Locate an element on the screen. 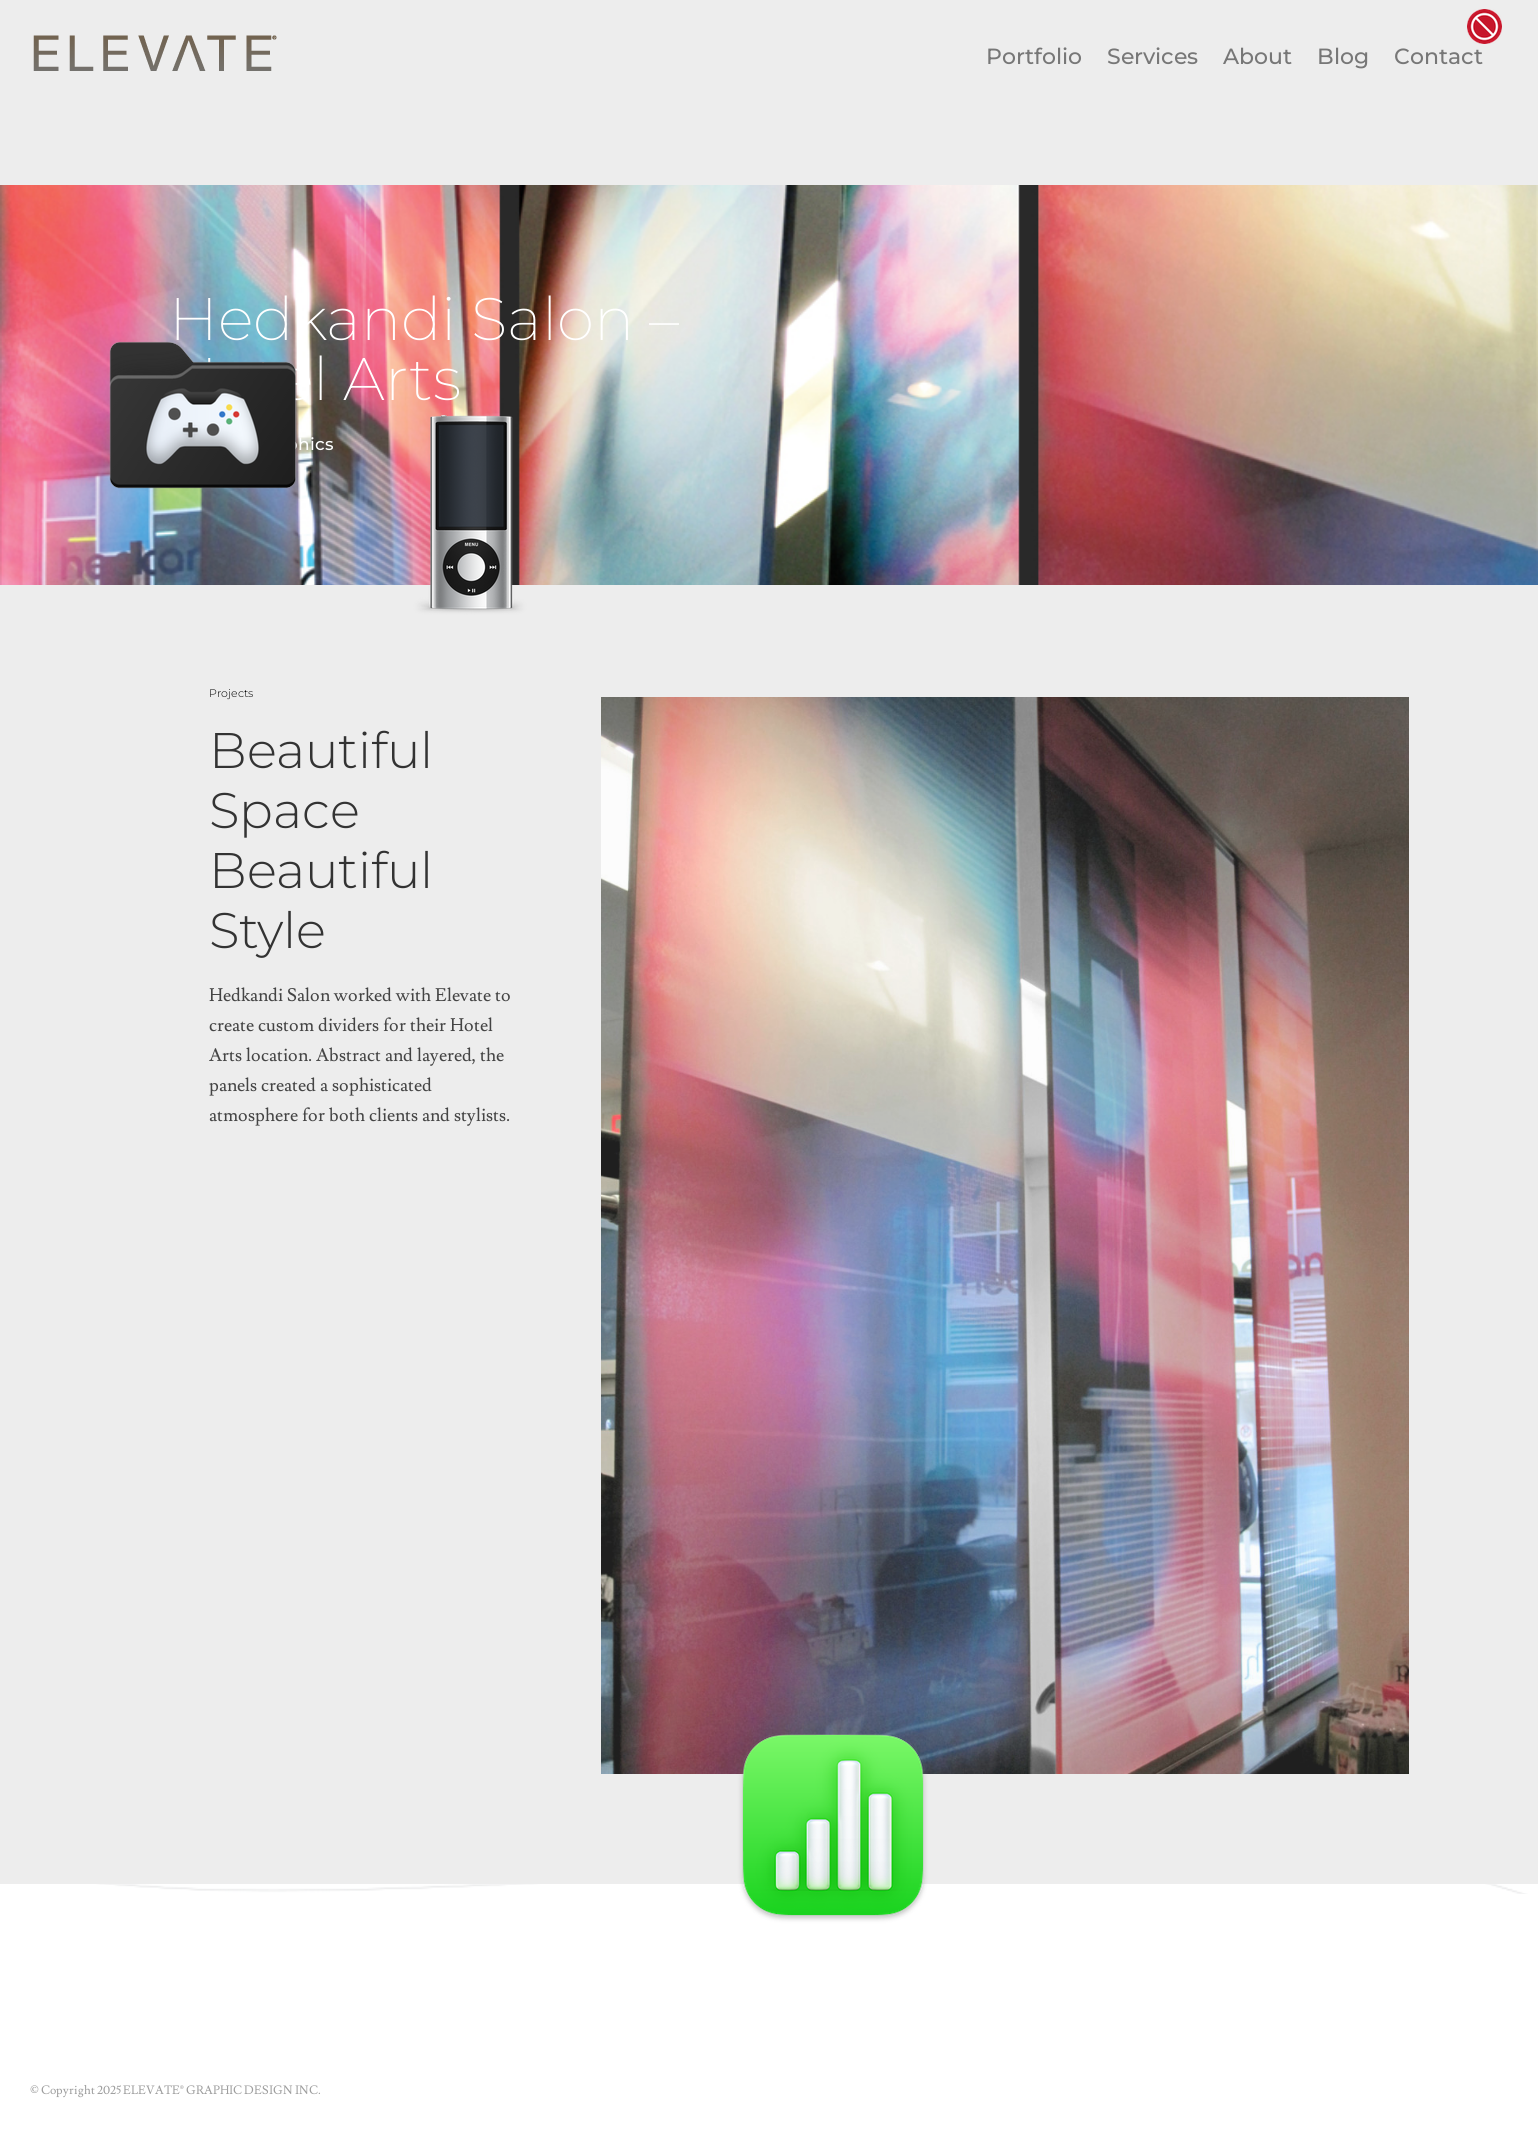 The image size is (1538, 2137). open microsoft games folder is located at coordinates (202, 420).